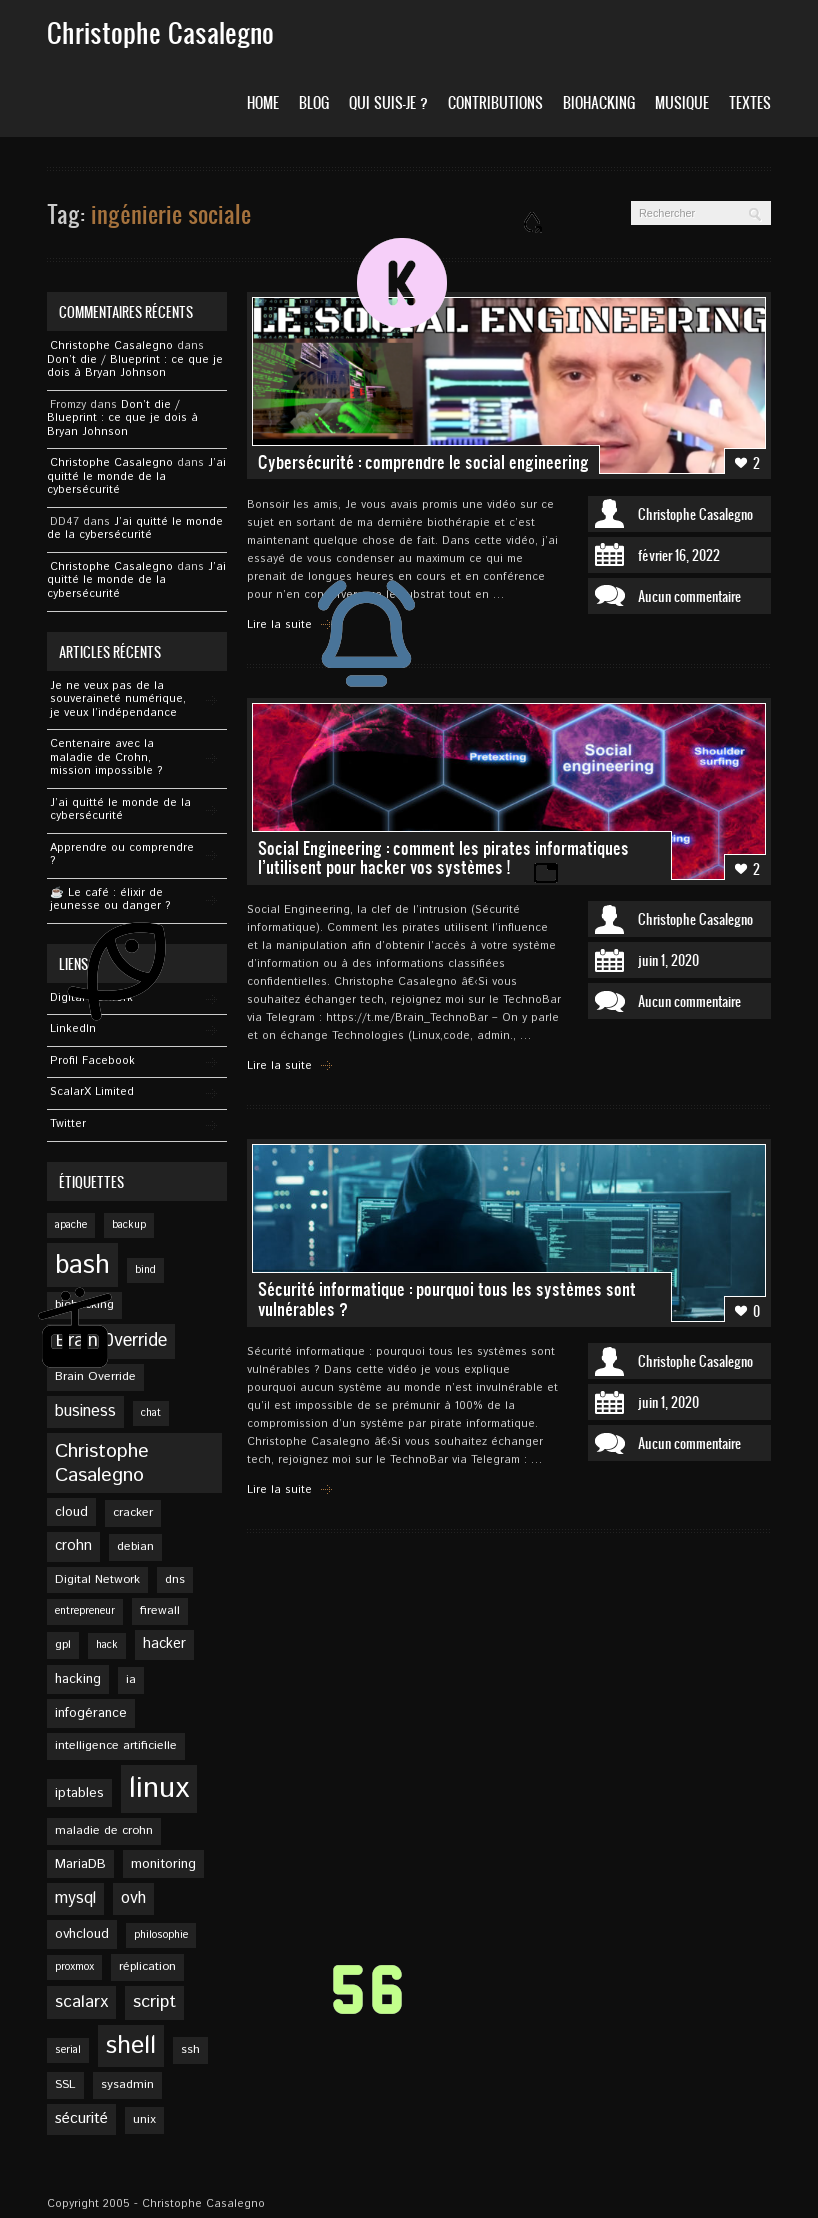 The height and width of the screenshot is (2218, 818). I want to click on indicates seafood or fish-related content, so click(120, 968).